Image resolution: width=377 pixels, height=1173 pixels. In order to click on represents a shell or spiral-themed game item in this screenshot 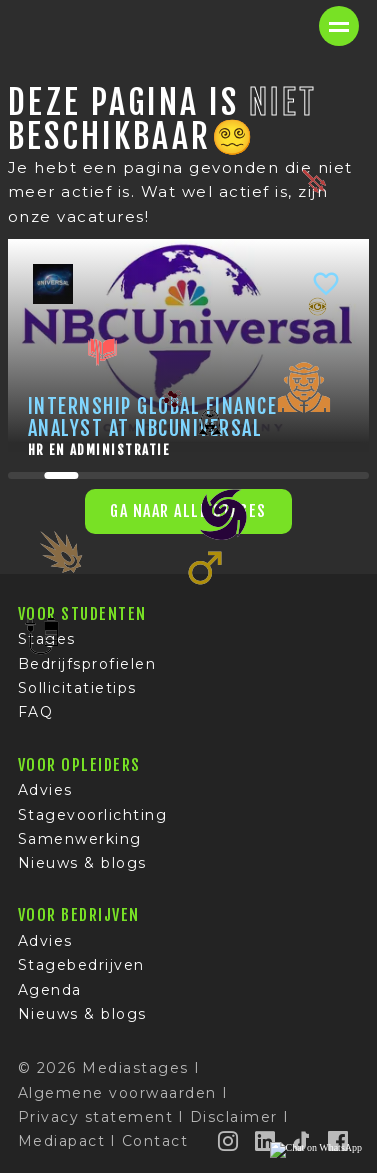, I will do `click(223, 514)`.